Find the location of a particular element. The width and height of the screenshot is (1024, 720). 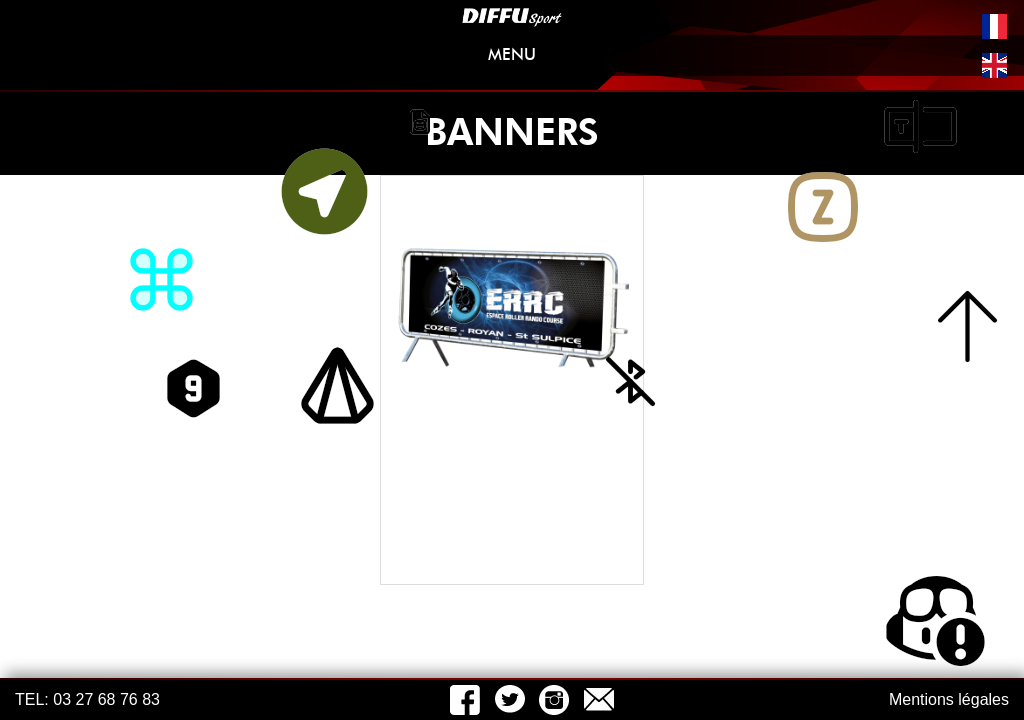

execute a keyboard command shortcut is located at coordinates (161, 279).